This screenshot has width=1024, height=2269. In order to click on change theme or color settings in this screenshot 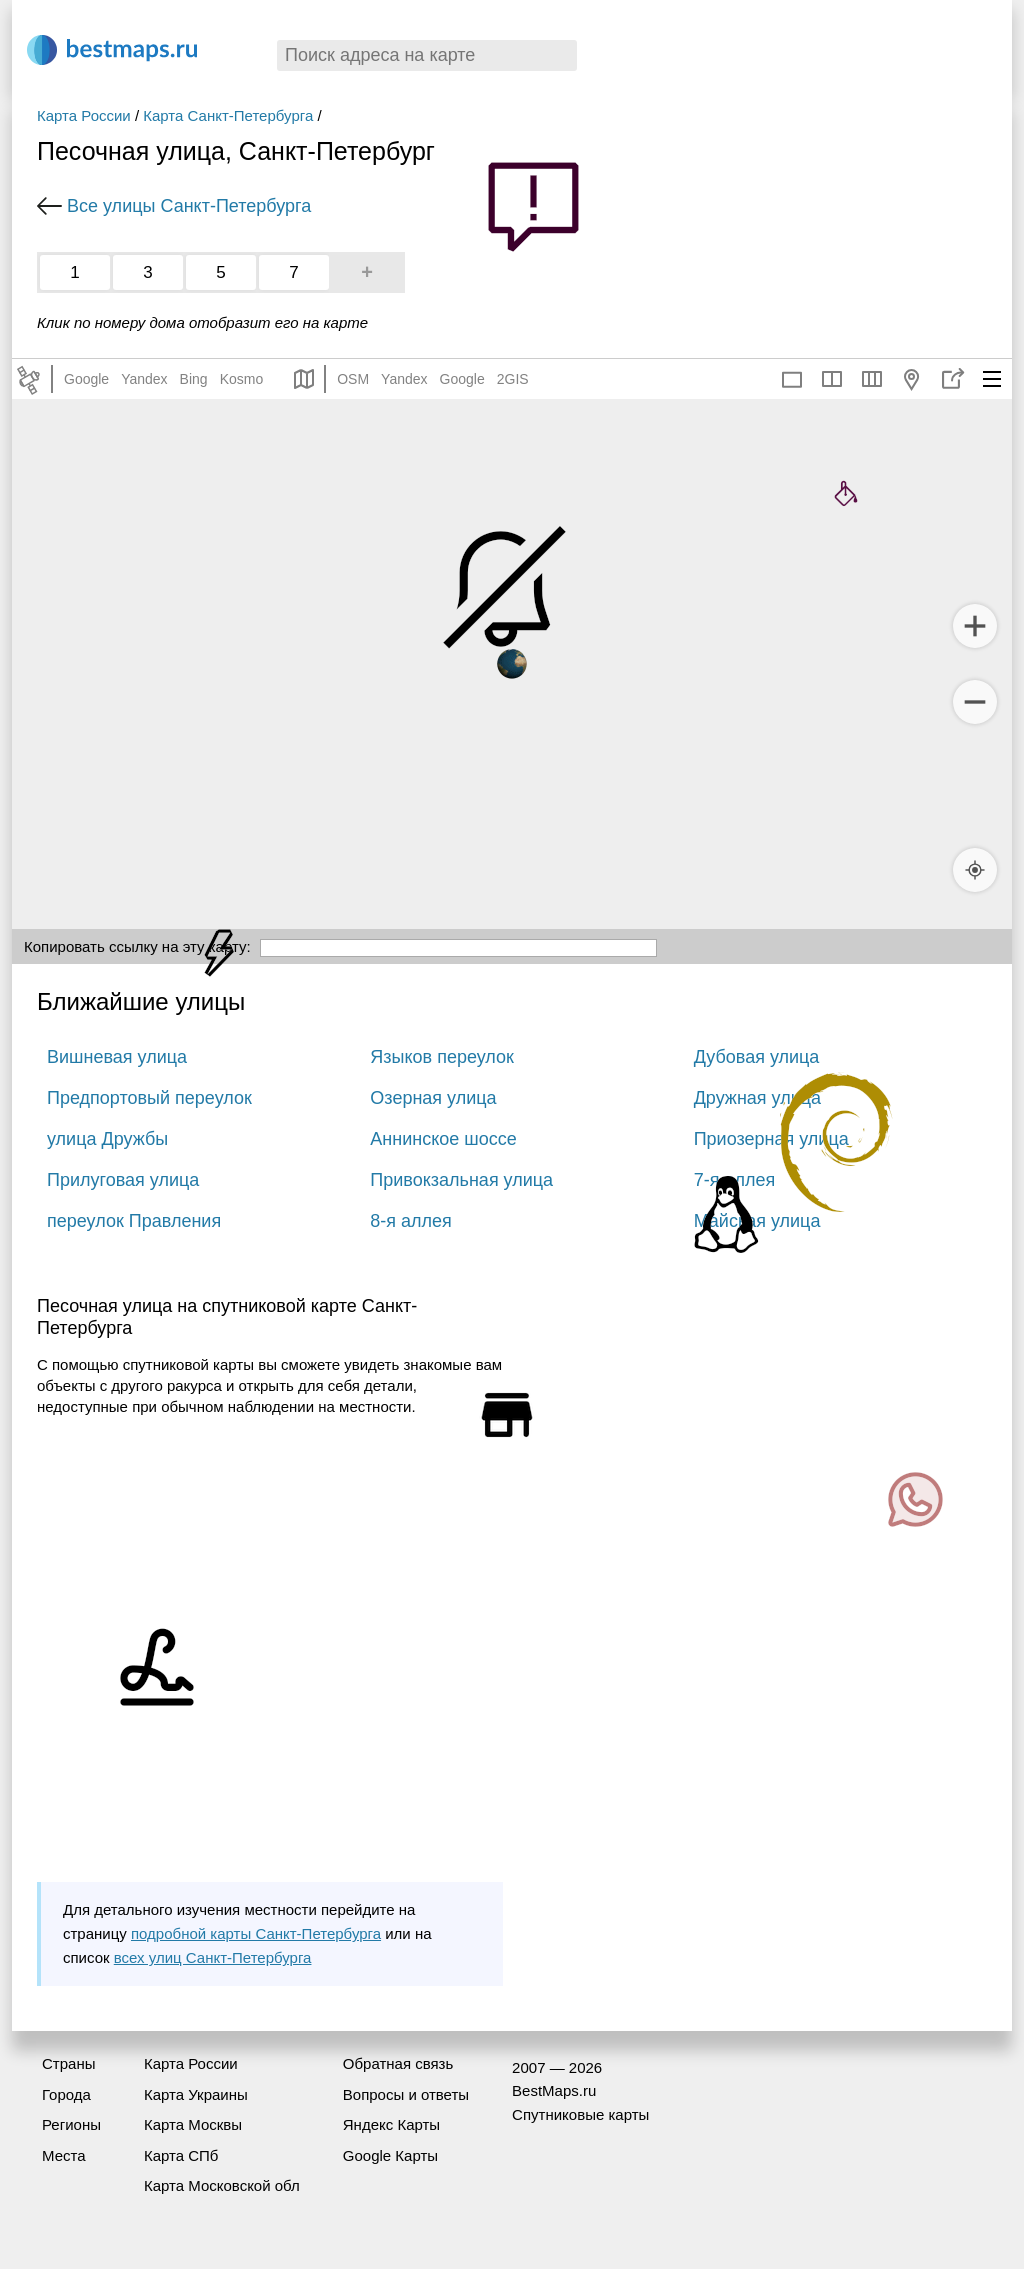, I will do `click(845, 493)`.